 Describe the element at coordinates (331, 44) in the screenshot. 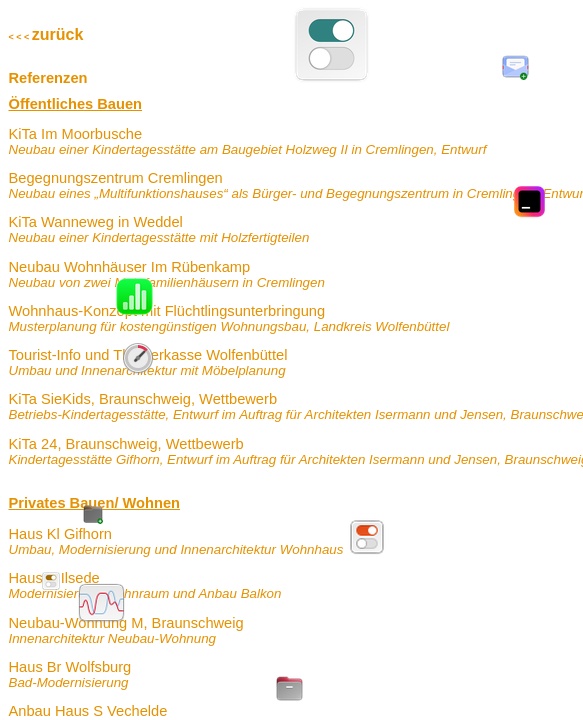

I see `open gnome tweaks settings application` at that location.